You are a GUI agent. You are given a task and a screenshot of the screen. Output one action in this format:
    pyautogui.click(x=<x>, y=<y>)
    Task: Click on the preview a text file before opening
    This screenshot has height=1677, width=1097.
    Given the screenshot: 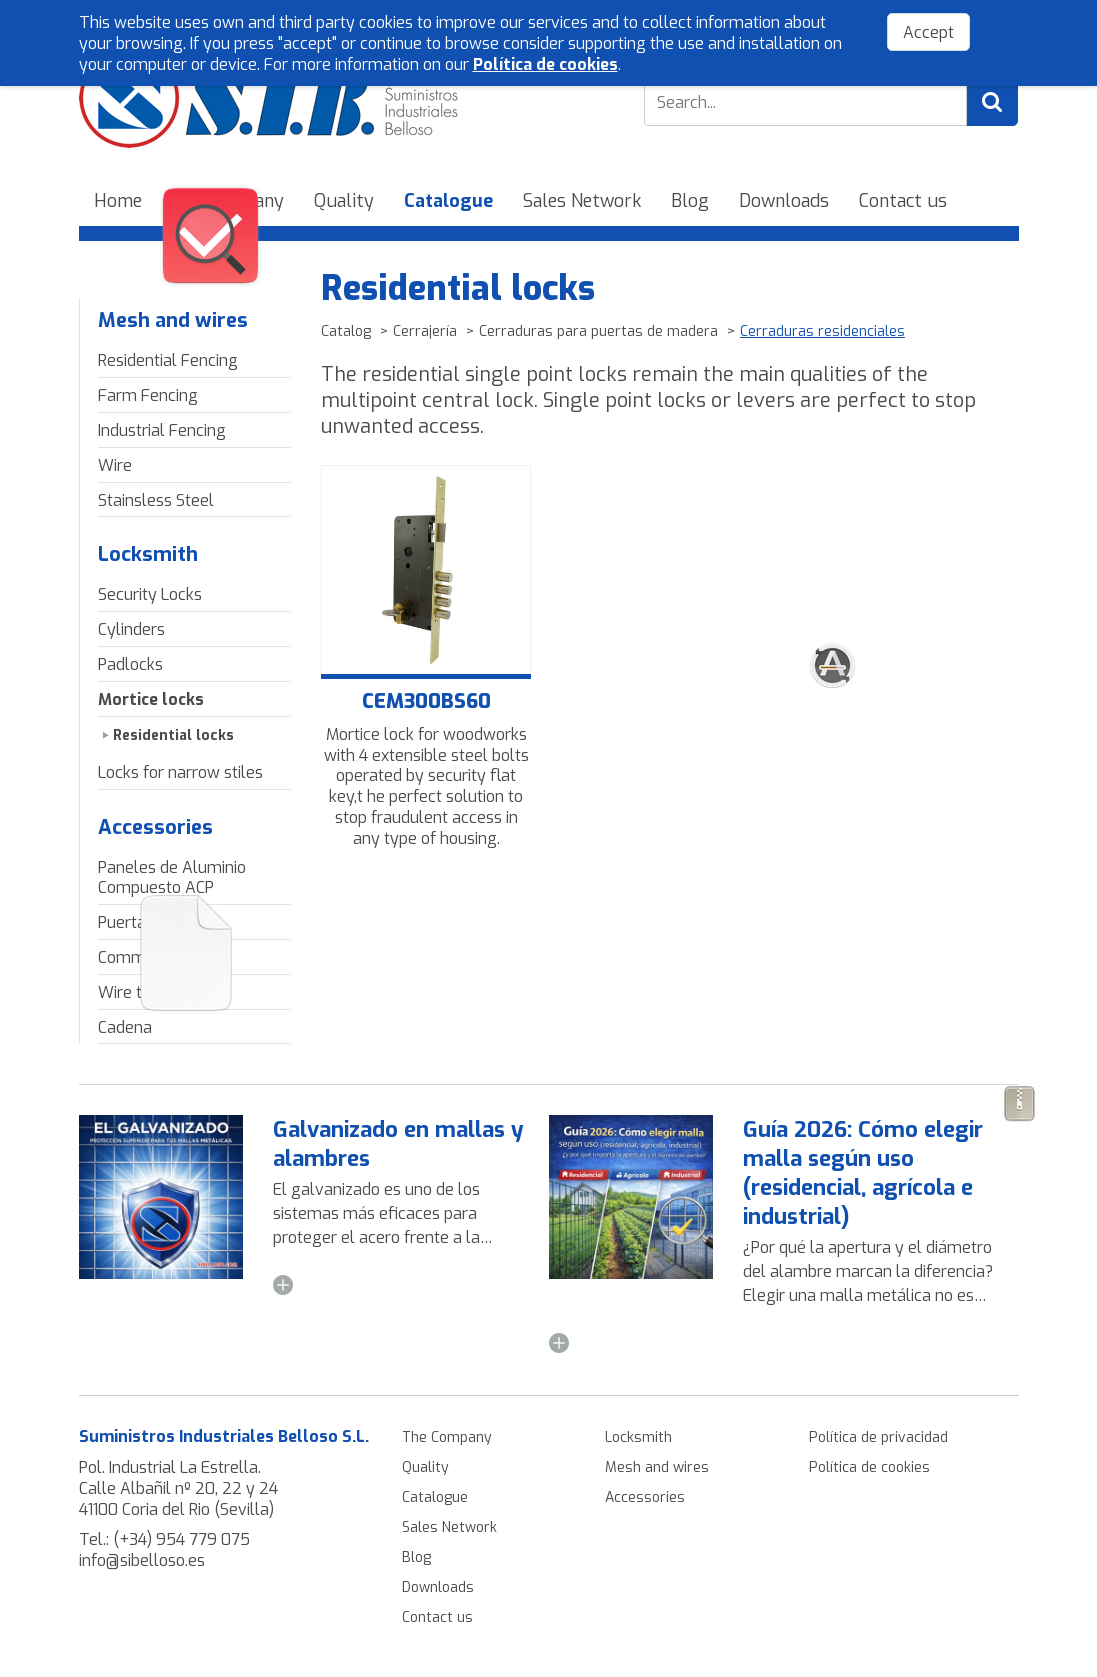 What is the action you would take?
    pyautogui.click(x=186, y=953)
    